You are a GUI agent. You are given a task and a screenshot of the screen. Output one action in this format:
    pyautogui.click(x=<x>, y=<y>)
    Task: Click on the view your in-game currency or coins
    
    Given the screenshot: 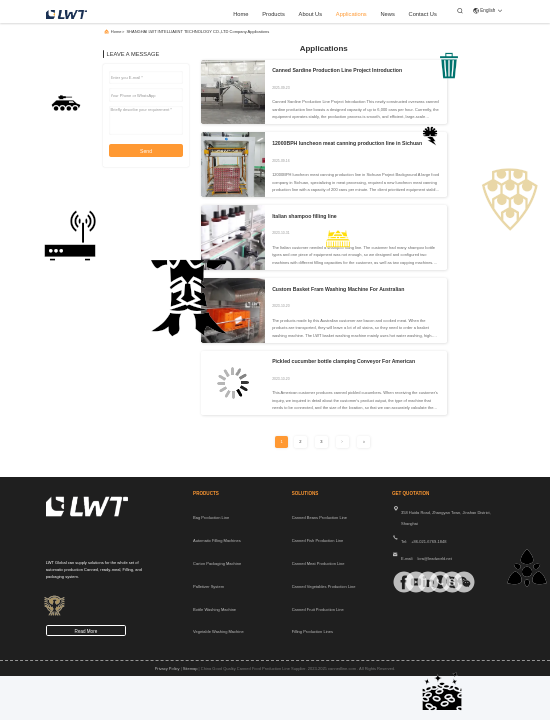 What is the action you would take?
    pyautogui.click(x=442, y=691)
    